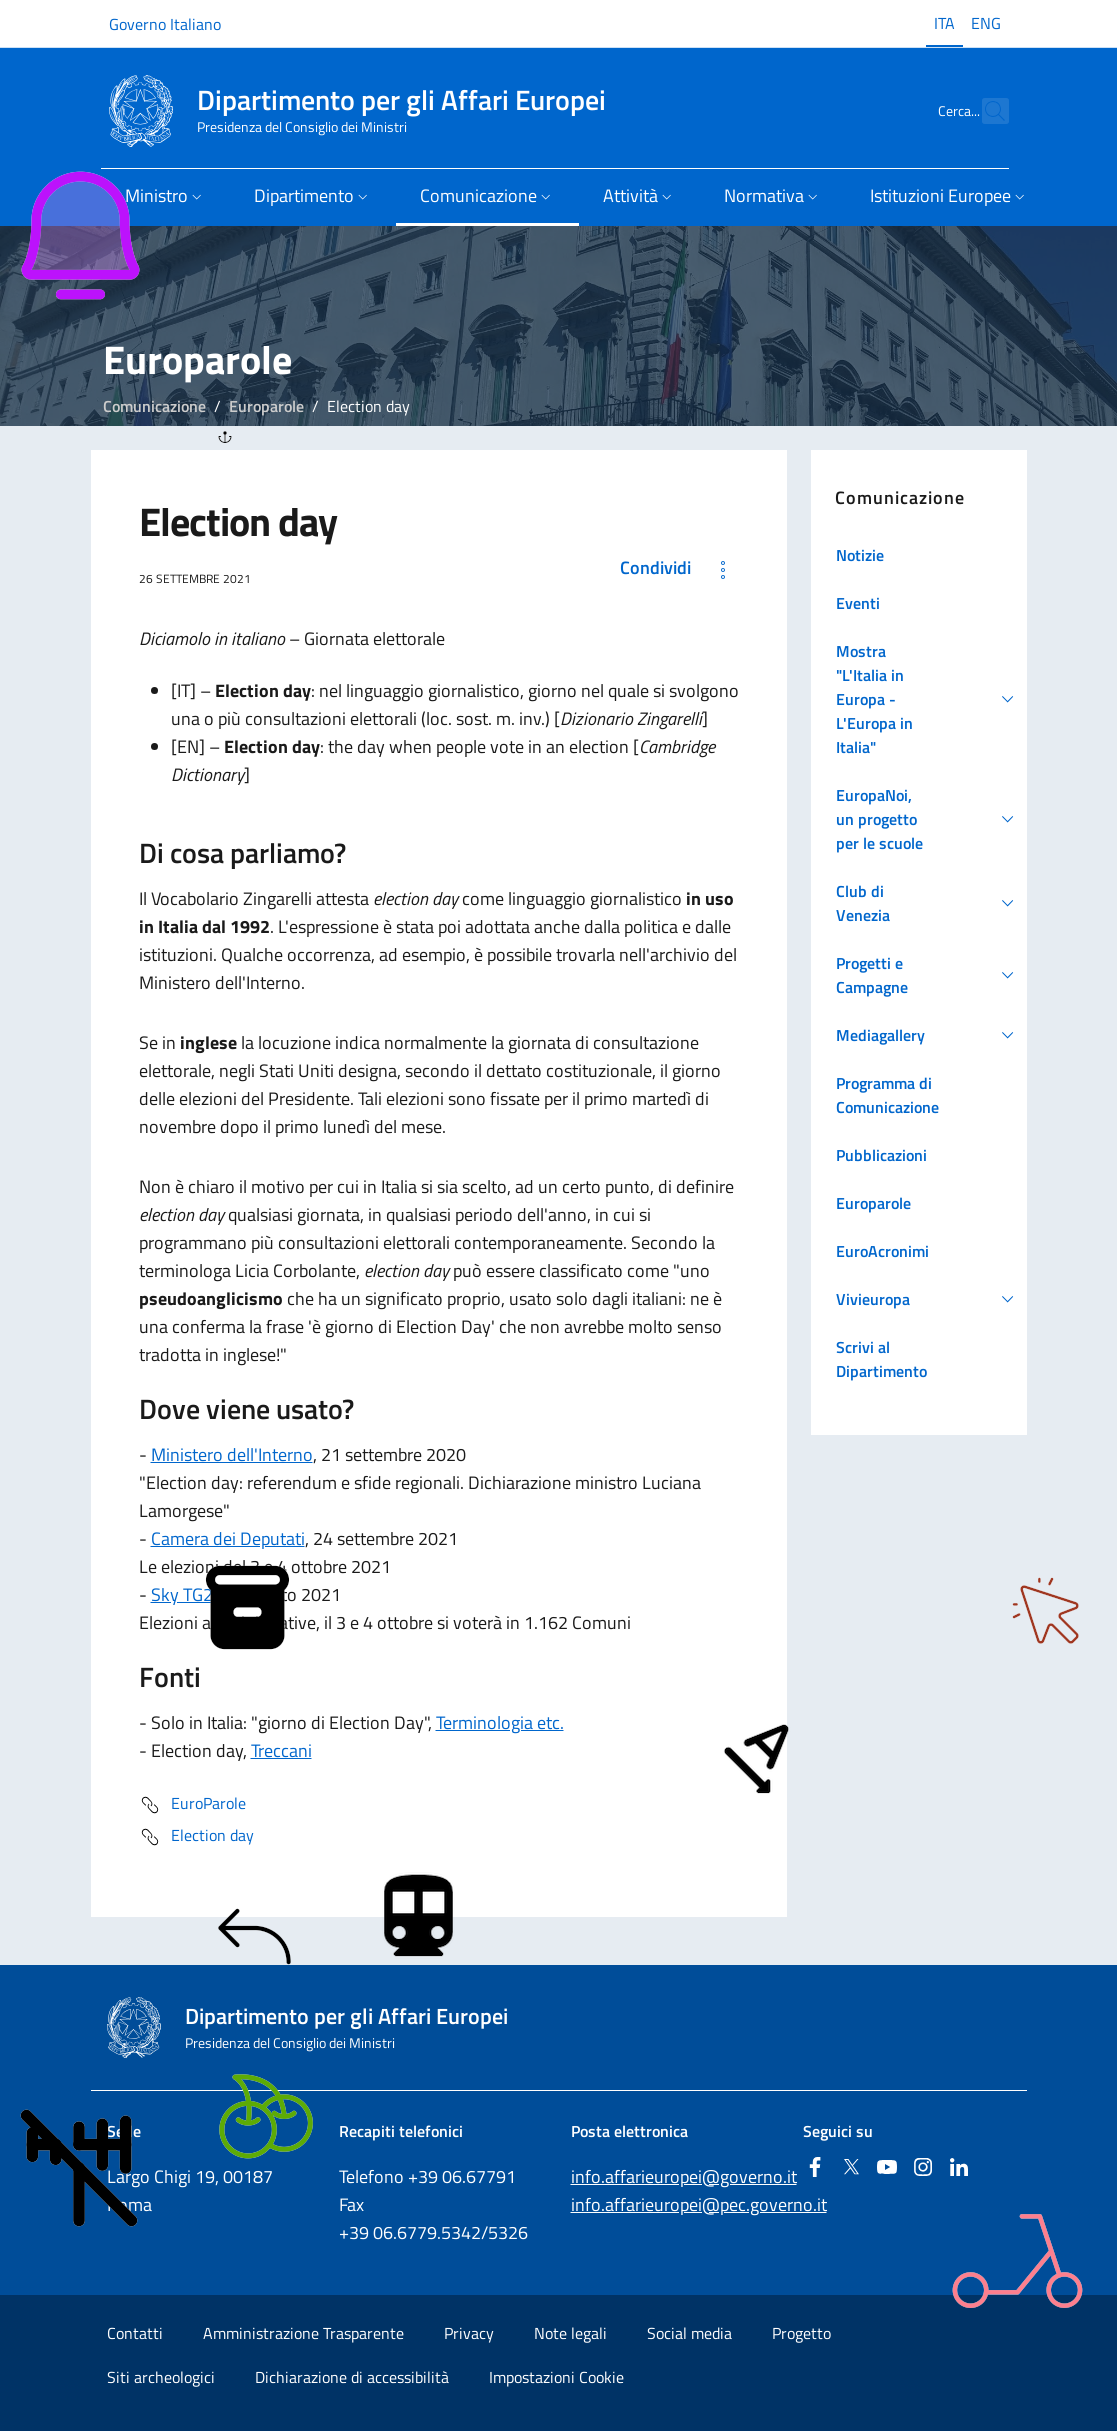 The height and width of the screenshot is (2431, 1117). What do you see at coordinates (418, 1917) in the screenshot?
I see `get public transit directions` at bounding box center [418, 1917].